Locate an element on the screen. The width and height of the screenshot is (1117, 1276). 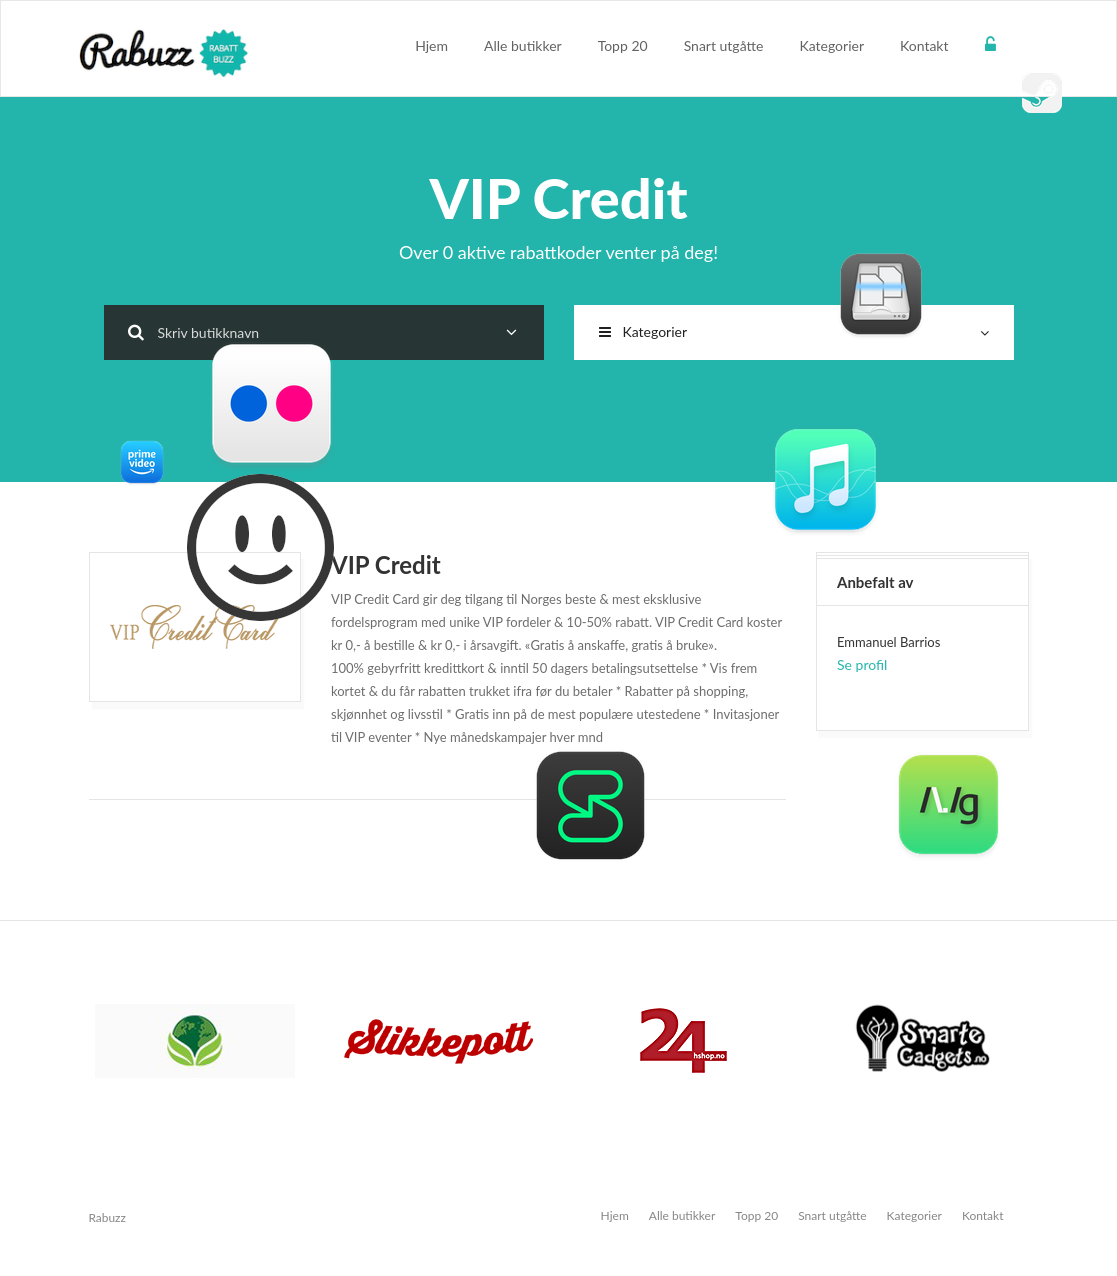
open Amazon Prime Video app is located at coordinates (142, 462).